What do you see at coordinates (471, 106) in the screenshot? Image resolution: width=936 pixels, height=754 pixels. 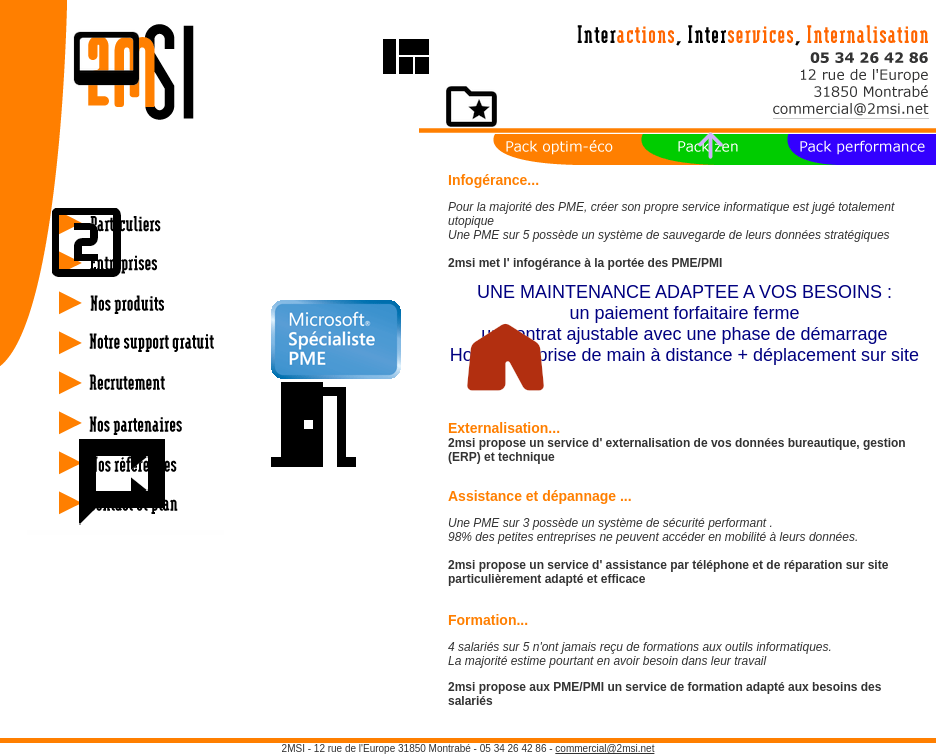 I see `access your starred or favorite files` at bounding box center [471, 106].